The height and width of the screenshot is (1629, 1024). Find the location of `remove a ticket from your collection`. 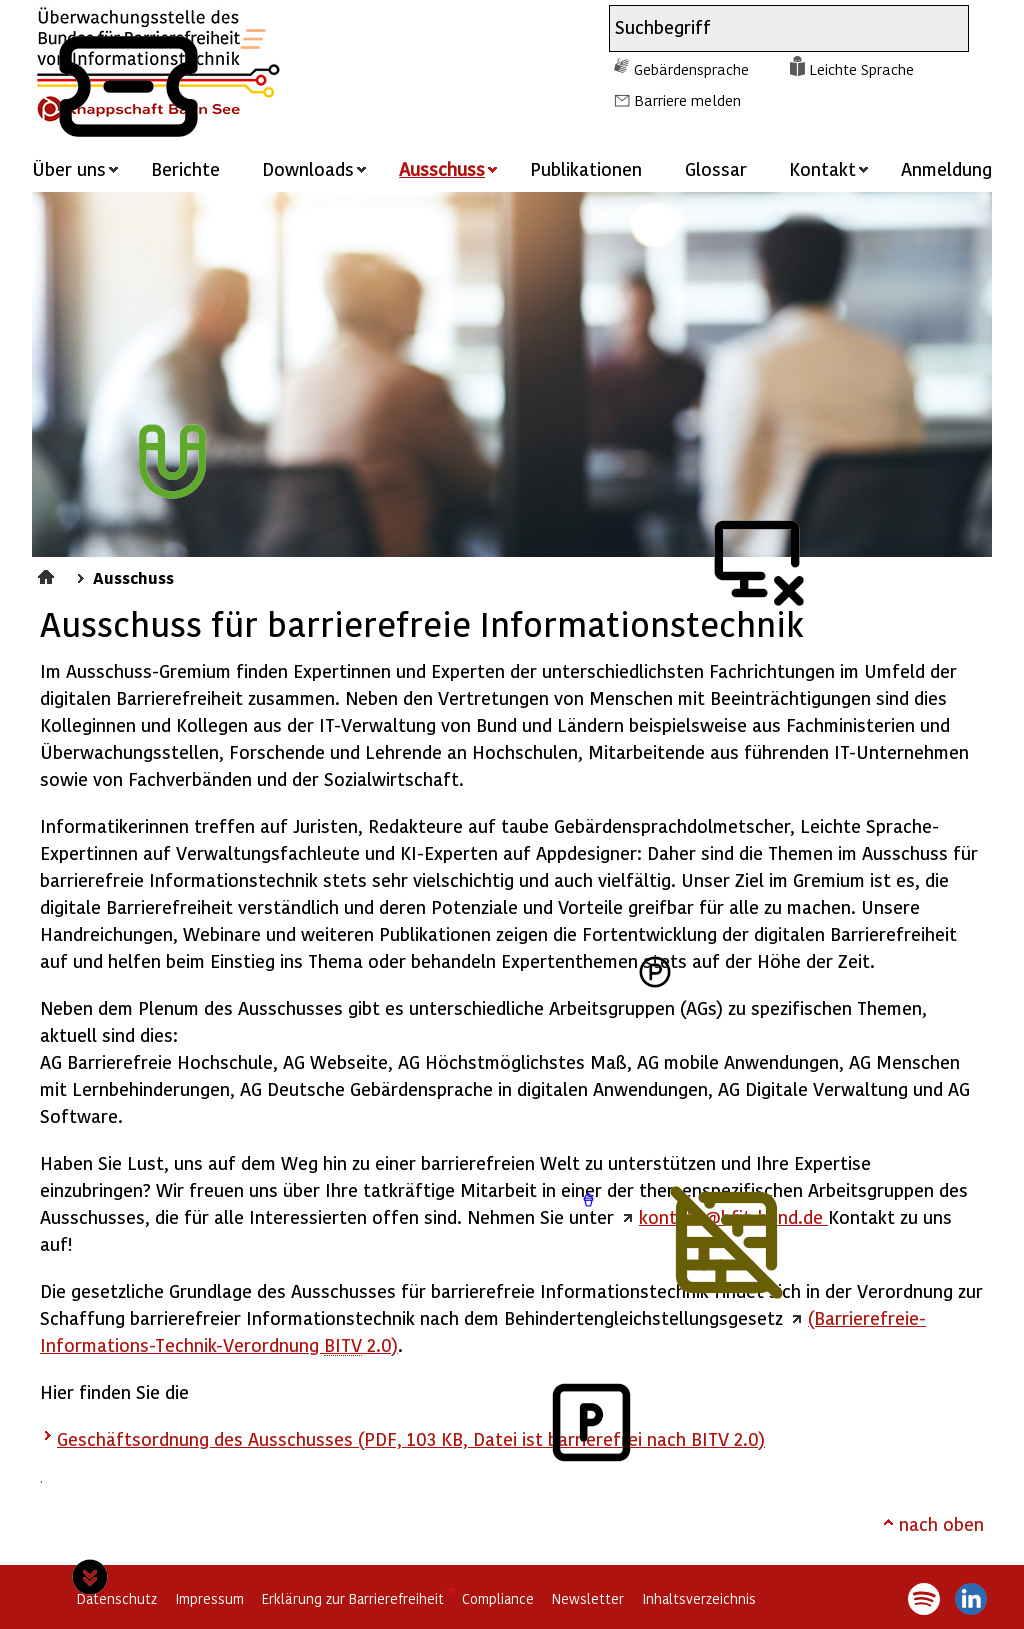

remove a ticket from your collection is located at coordinates (128, 86).